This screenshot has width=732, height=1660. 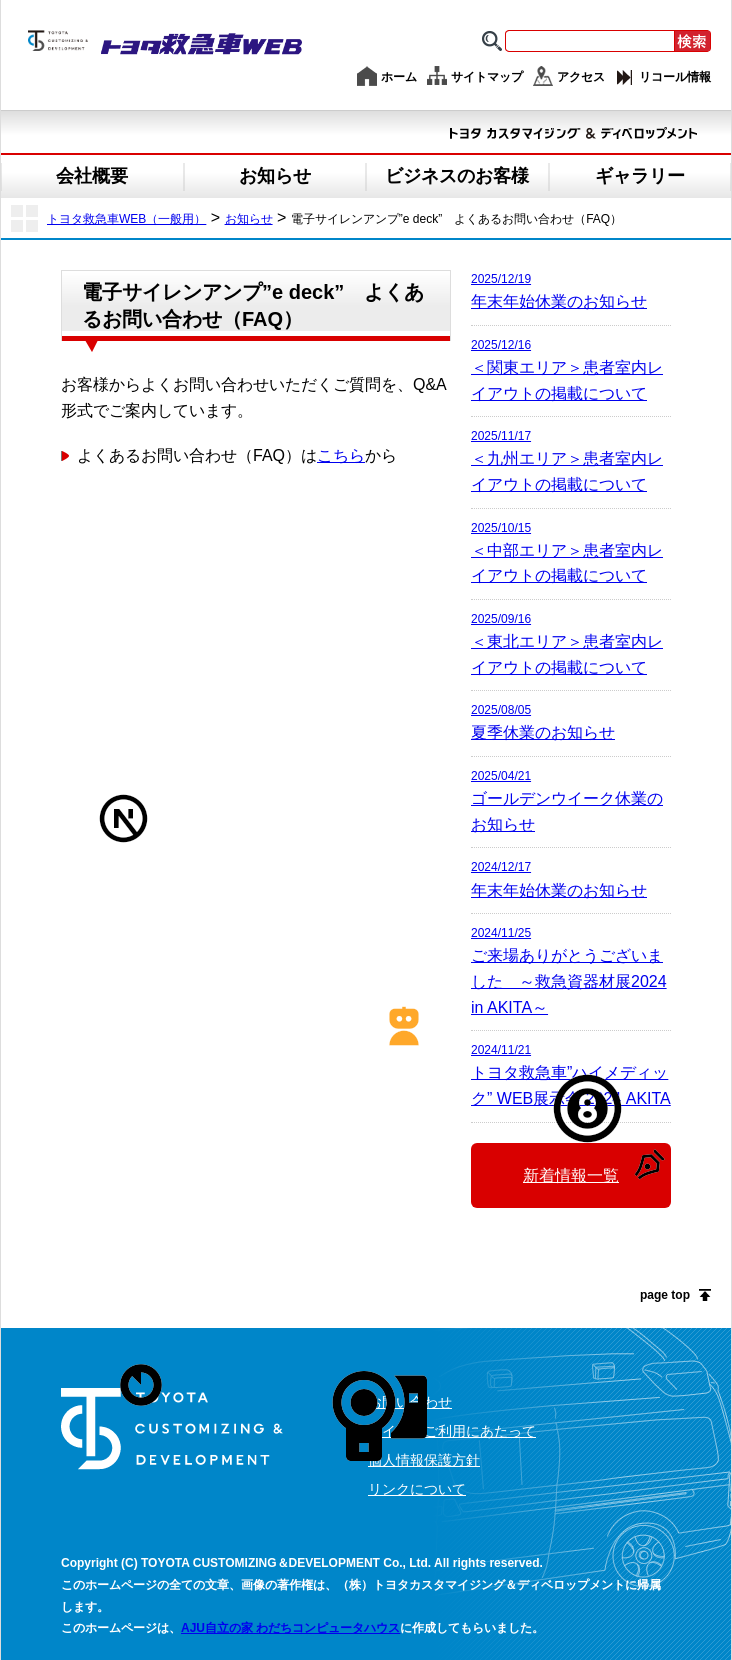 I want to click on access AI assistant or chatbot features, so click(x=404, y=1027).